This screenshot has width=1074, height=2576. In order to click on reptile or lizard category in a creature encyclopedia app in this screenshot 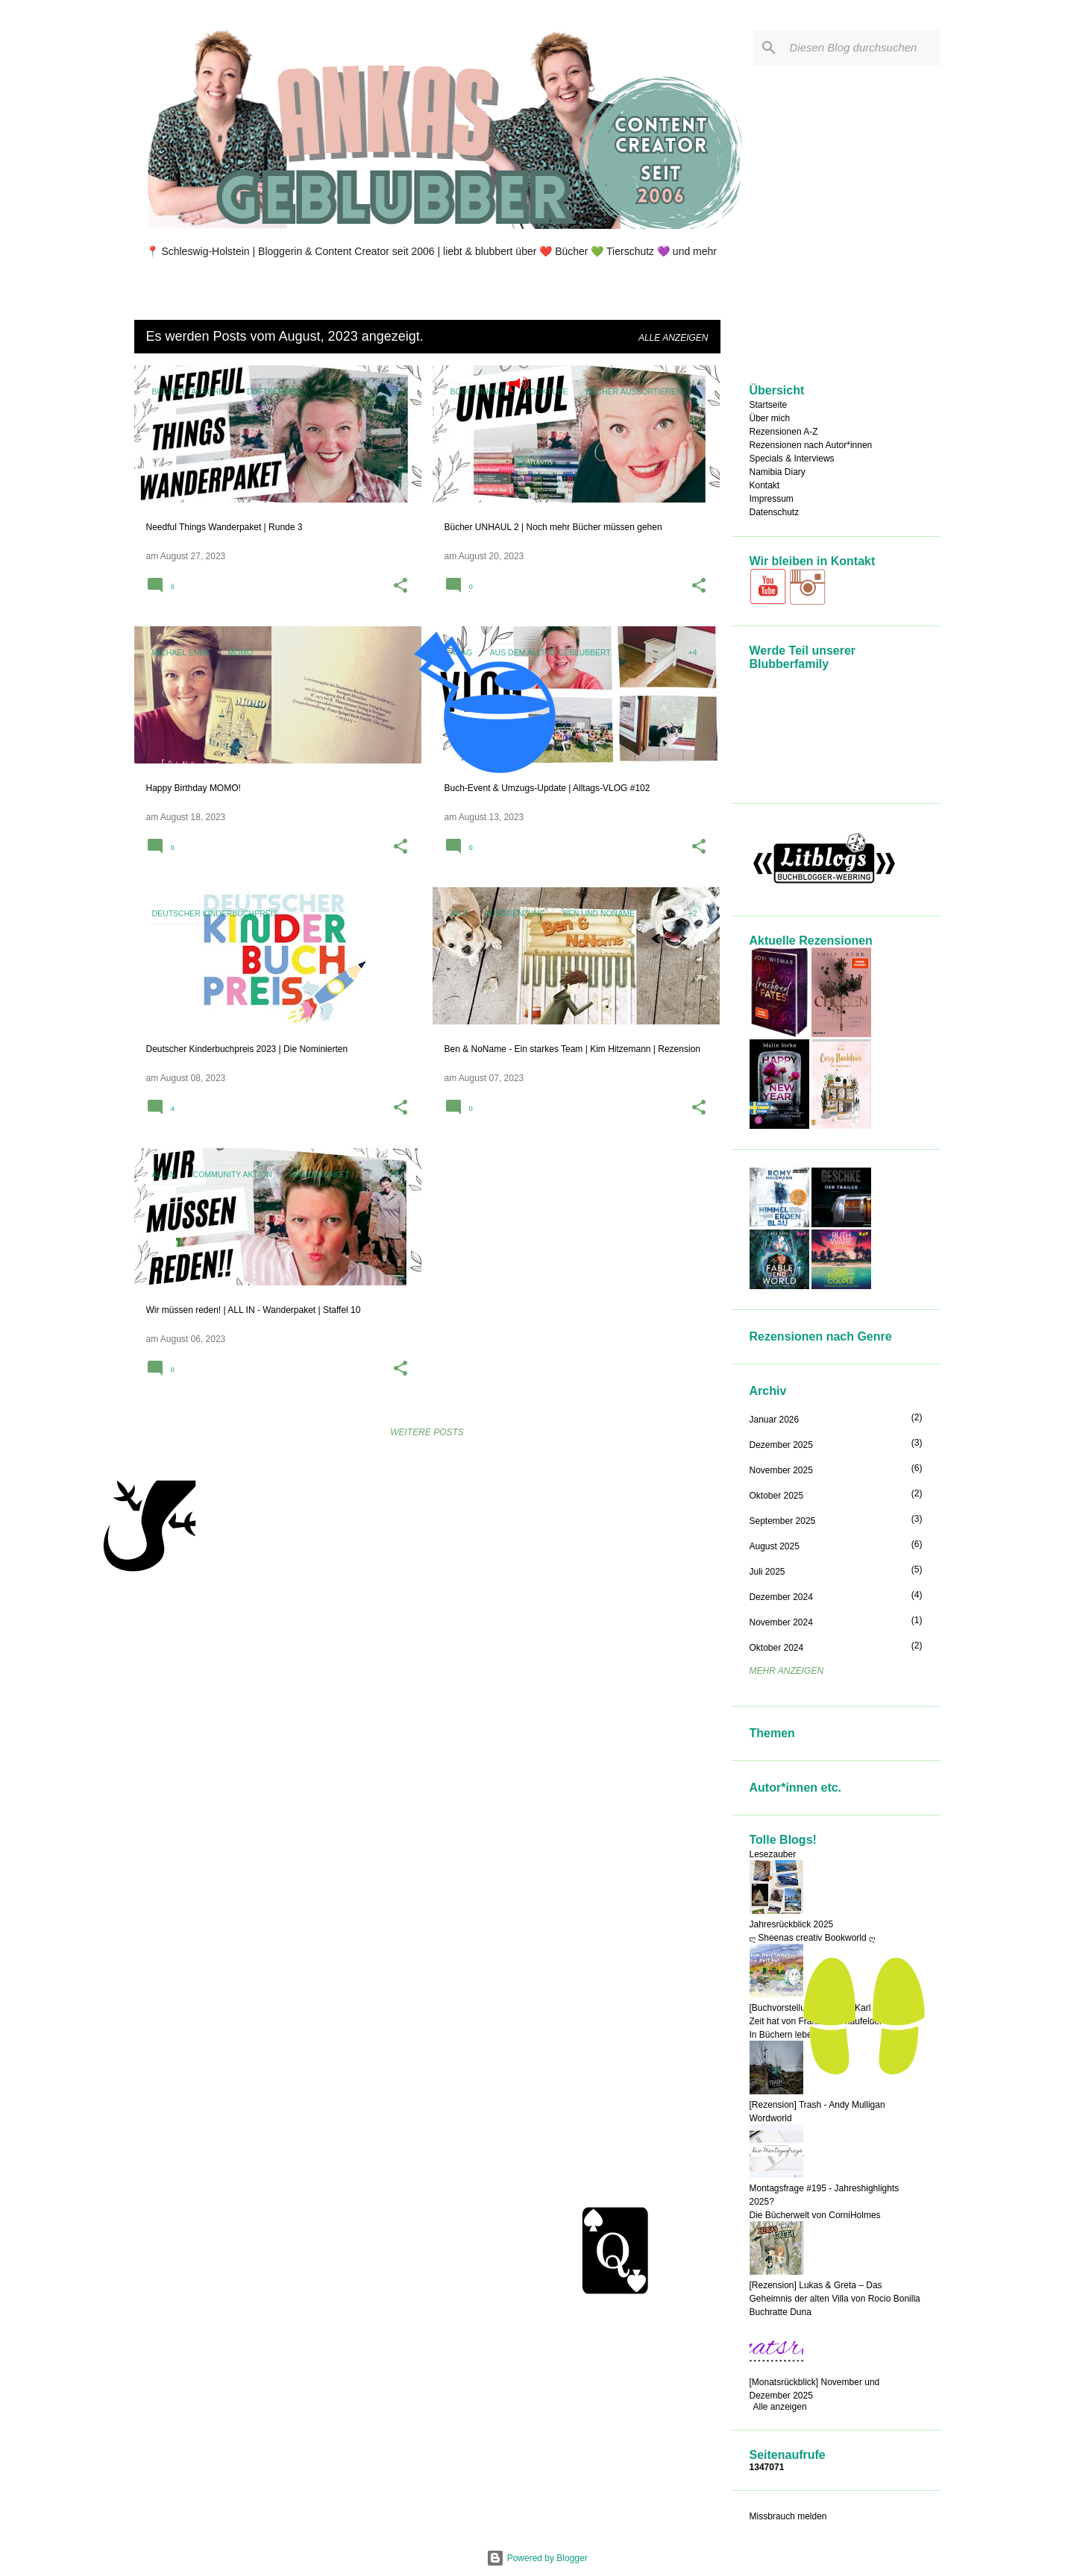, I will do `click(149, 1526)`.